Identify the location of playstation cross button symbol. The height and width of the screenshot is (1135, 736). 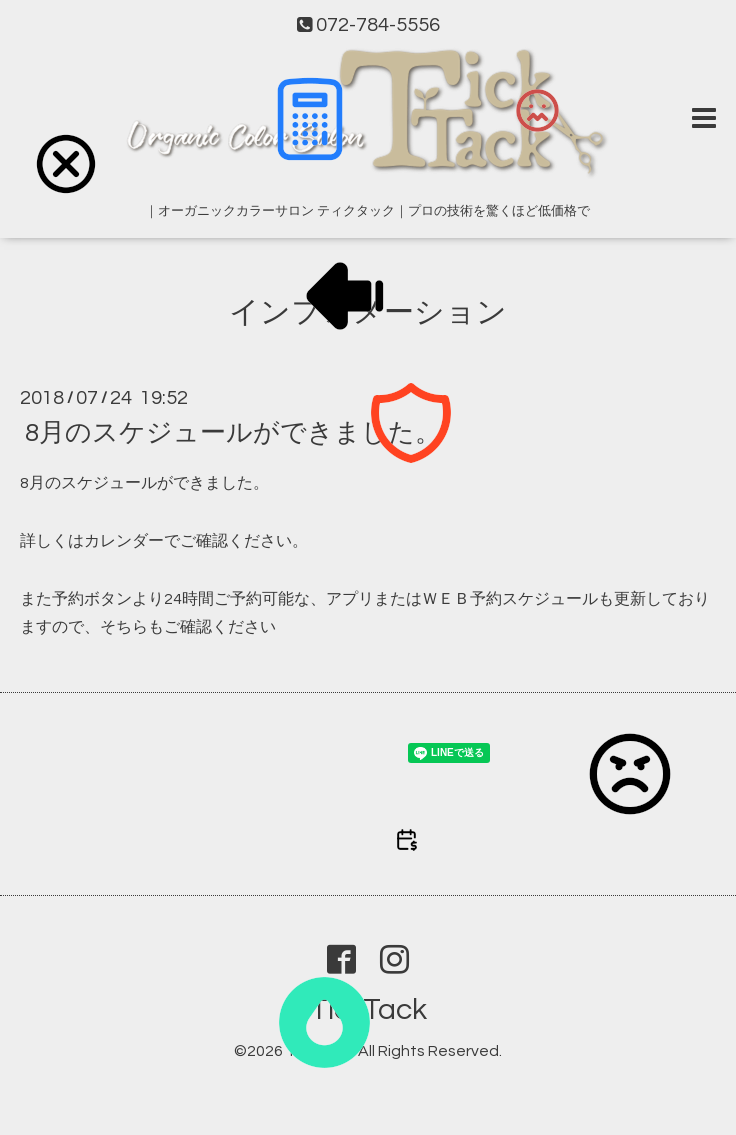
(66, 164).